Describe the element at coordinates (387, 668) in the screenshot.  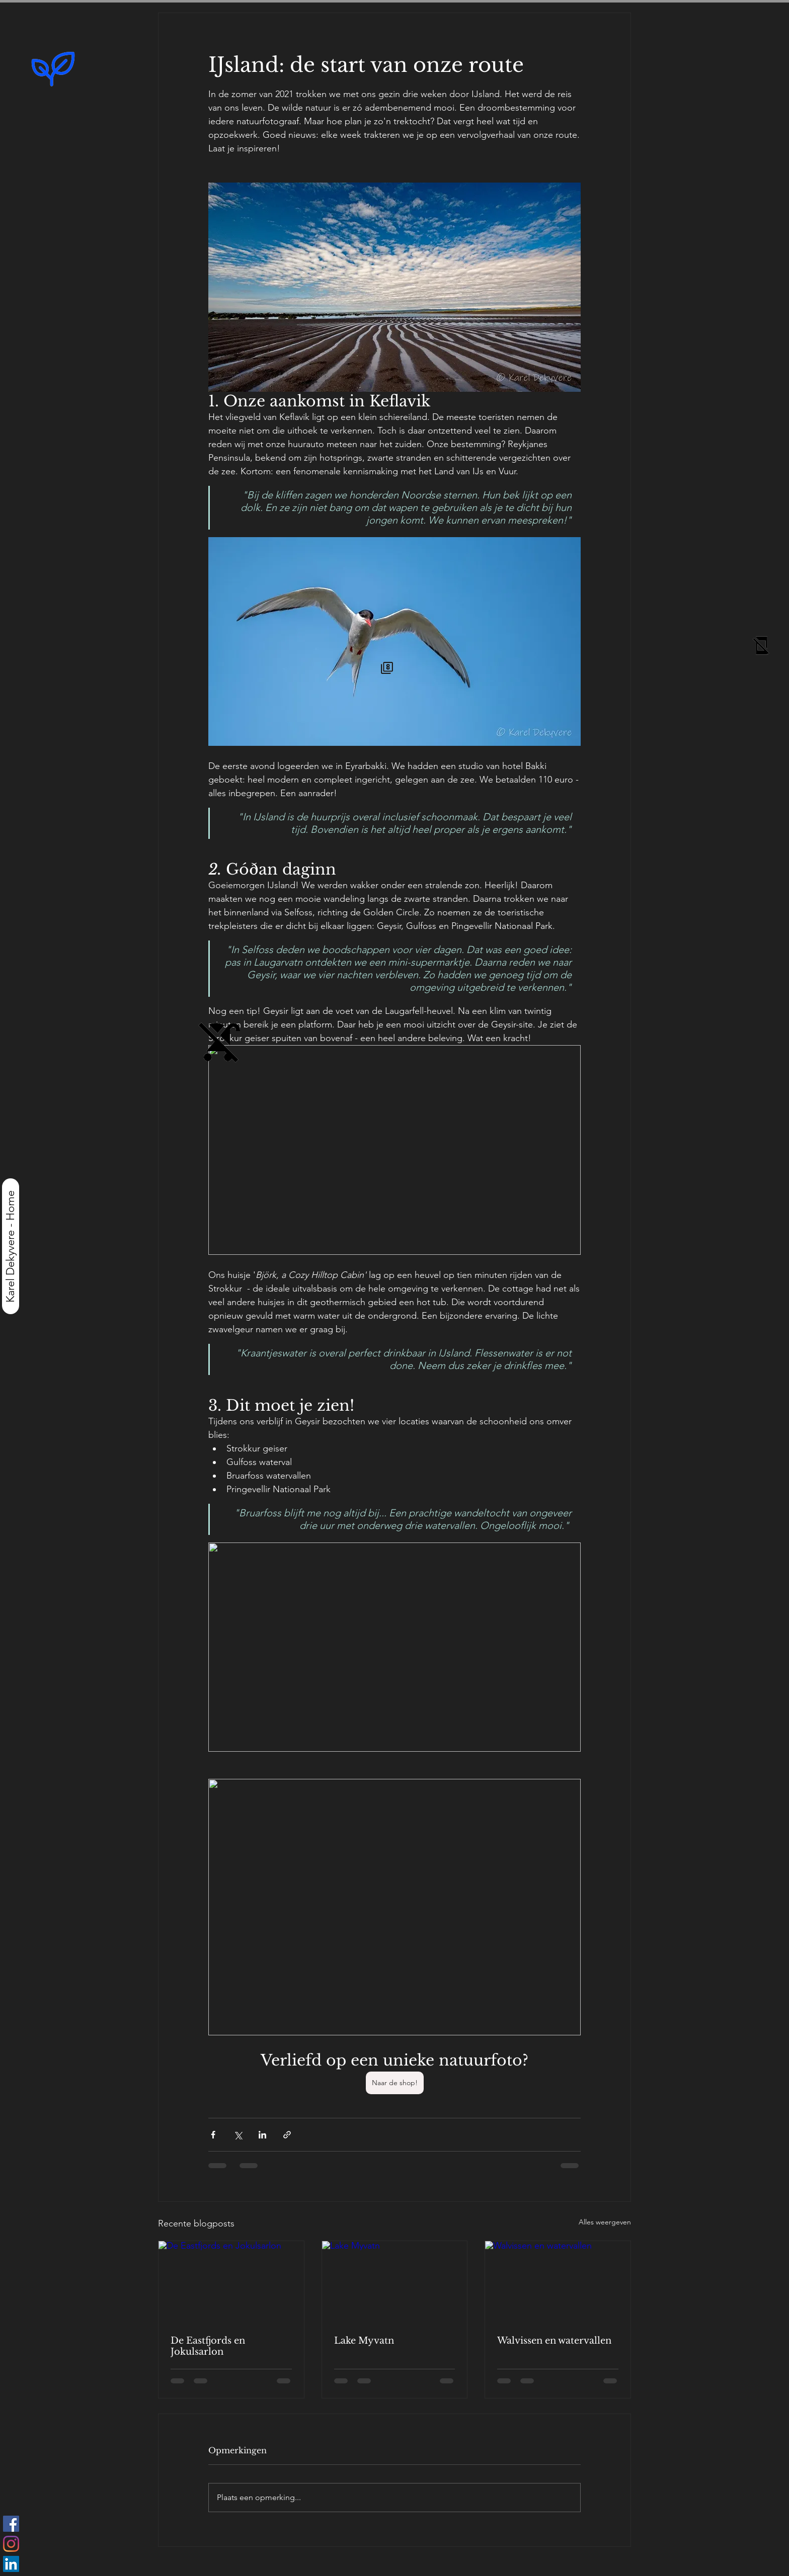
I see `indicates 8 images in a stack or gallery` at that location.